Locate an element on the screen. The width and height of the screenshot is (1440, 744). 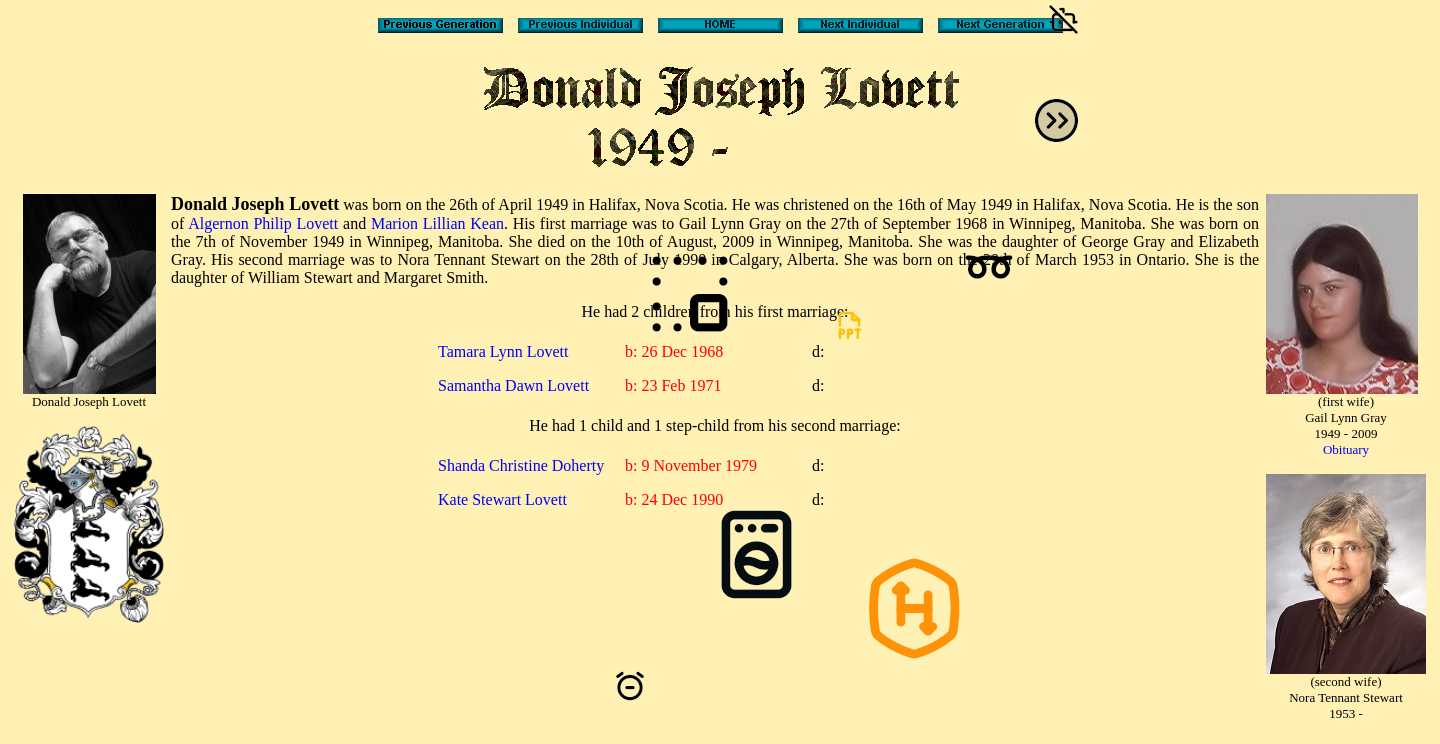
voicemail indicator or notification is located at coordinates (989, 267).